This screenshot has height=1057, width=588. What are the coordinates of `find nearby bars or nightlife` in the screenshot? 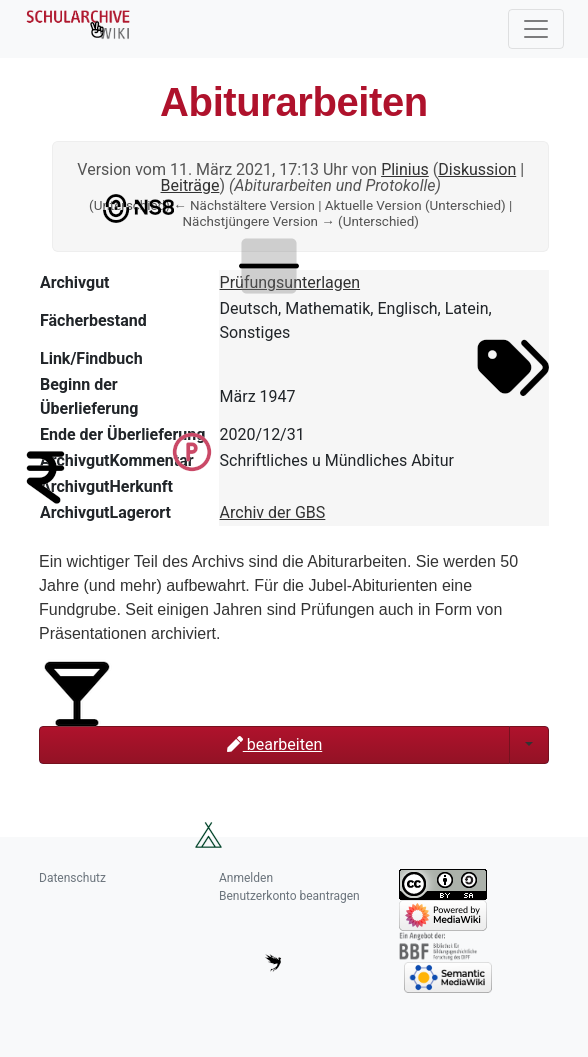 It's located at (77, 694).